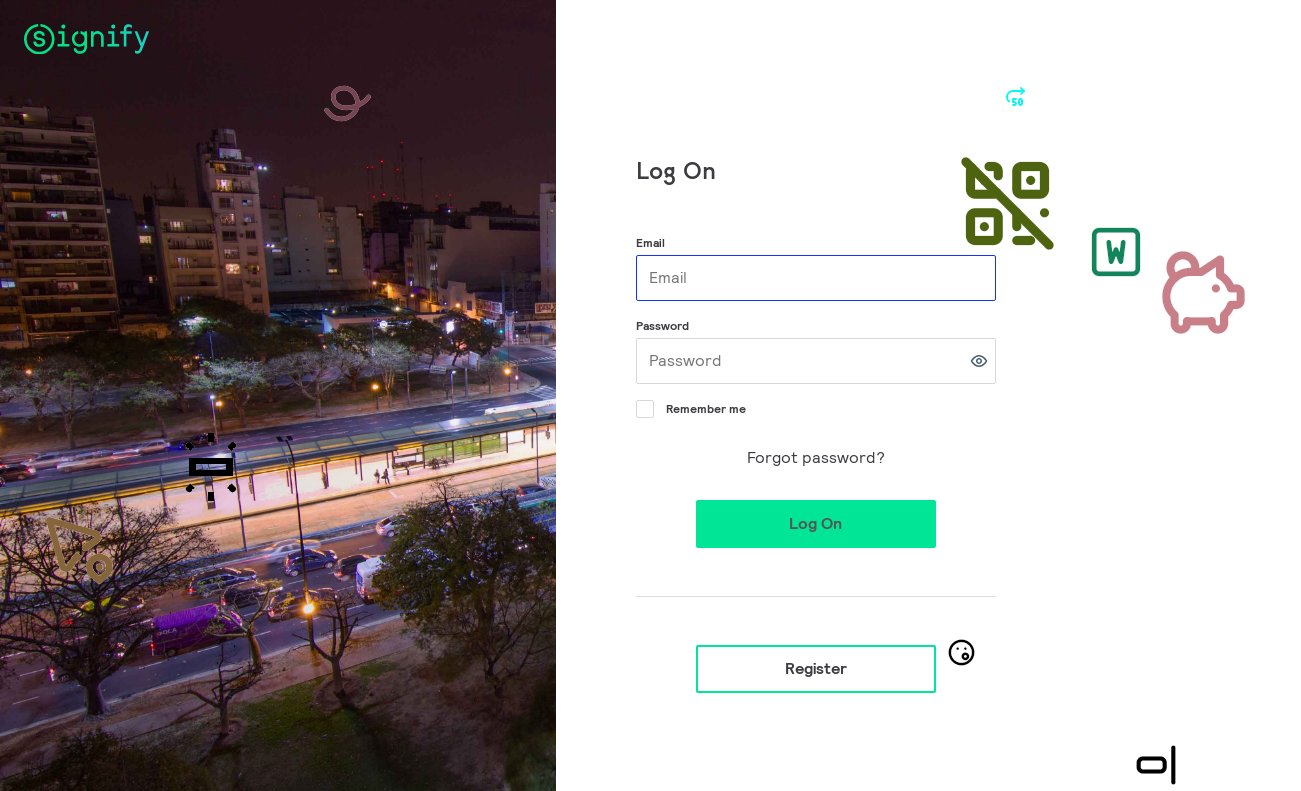 The image size is (1301, 791). Describe the element at coordinates (1203, 292) in the screenshot. I see `view your savings account` at that location.